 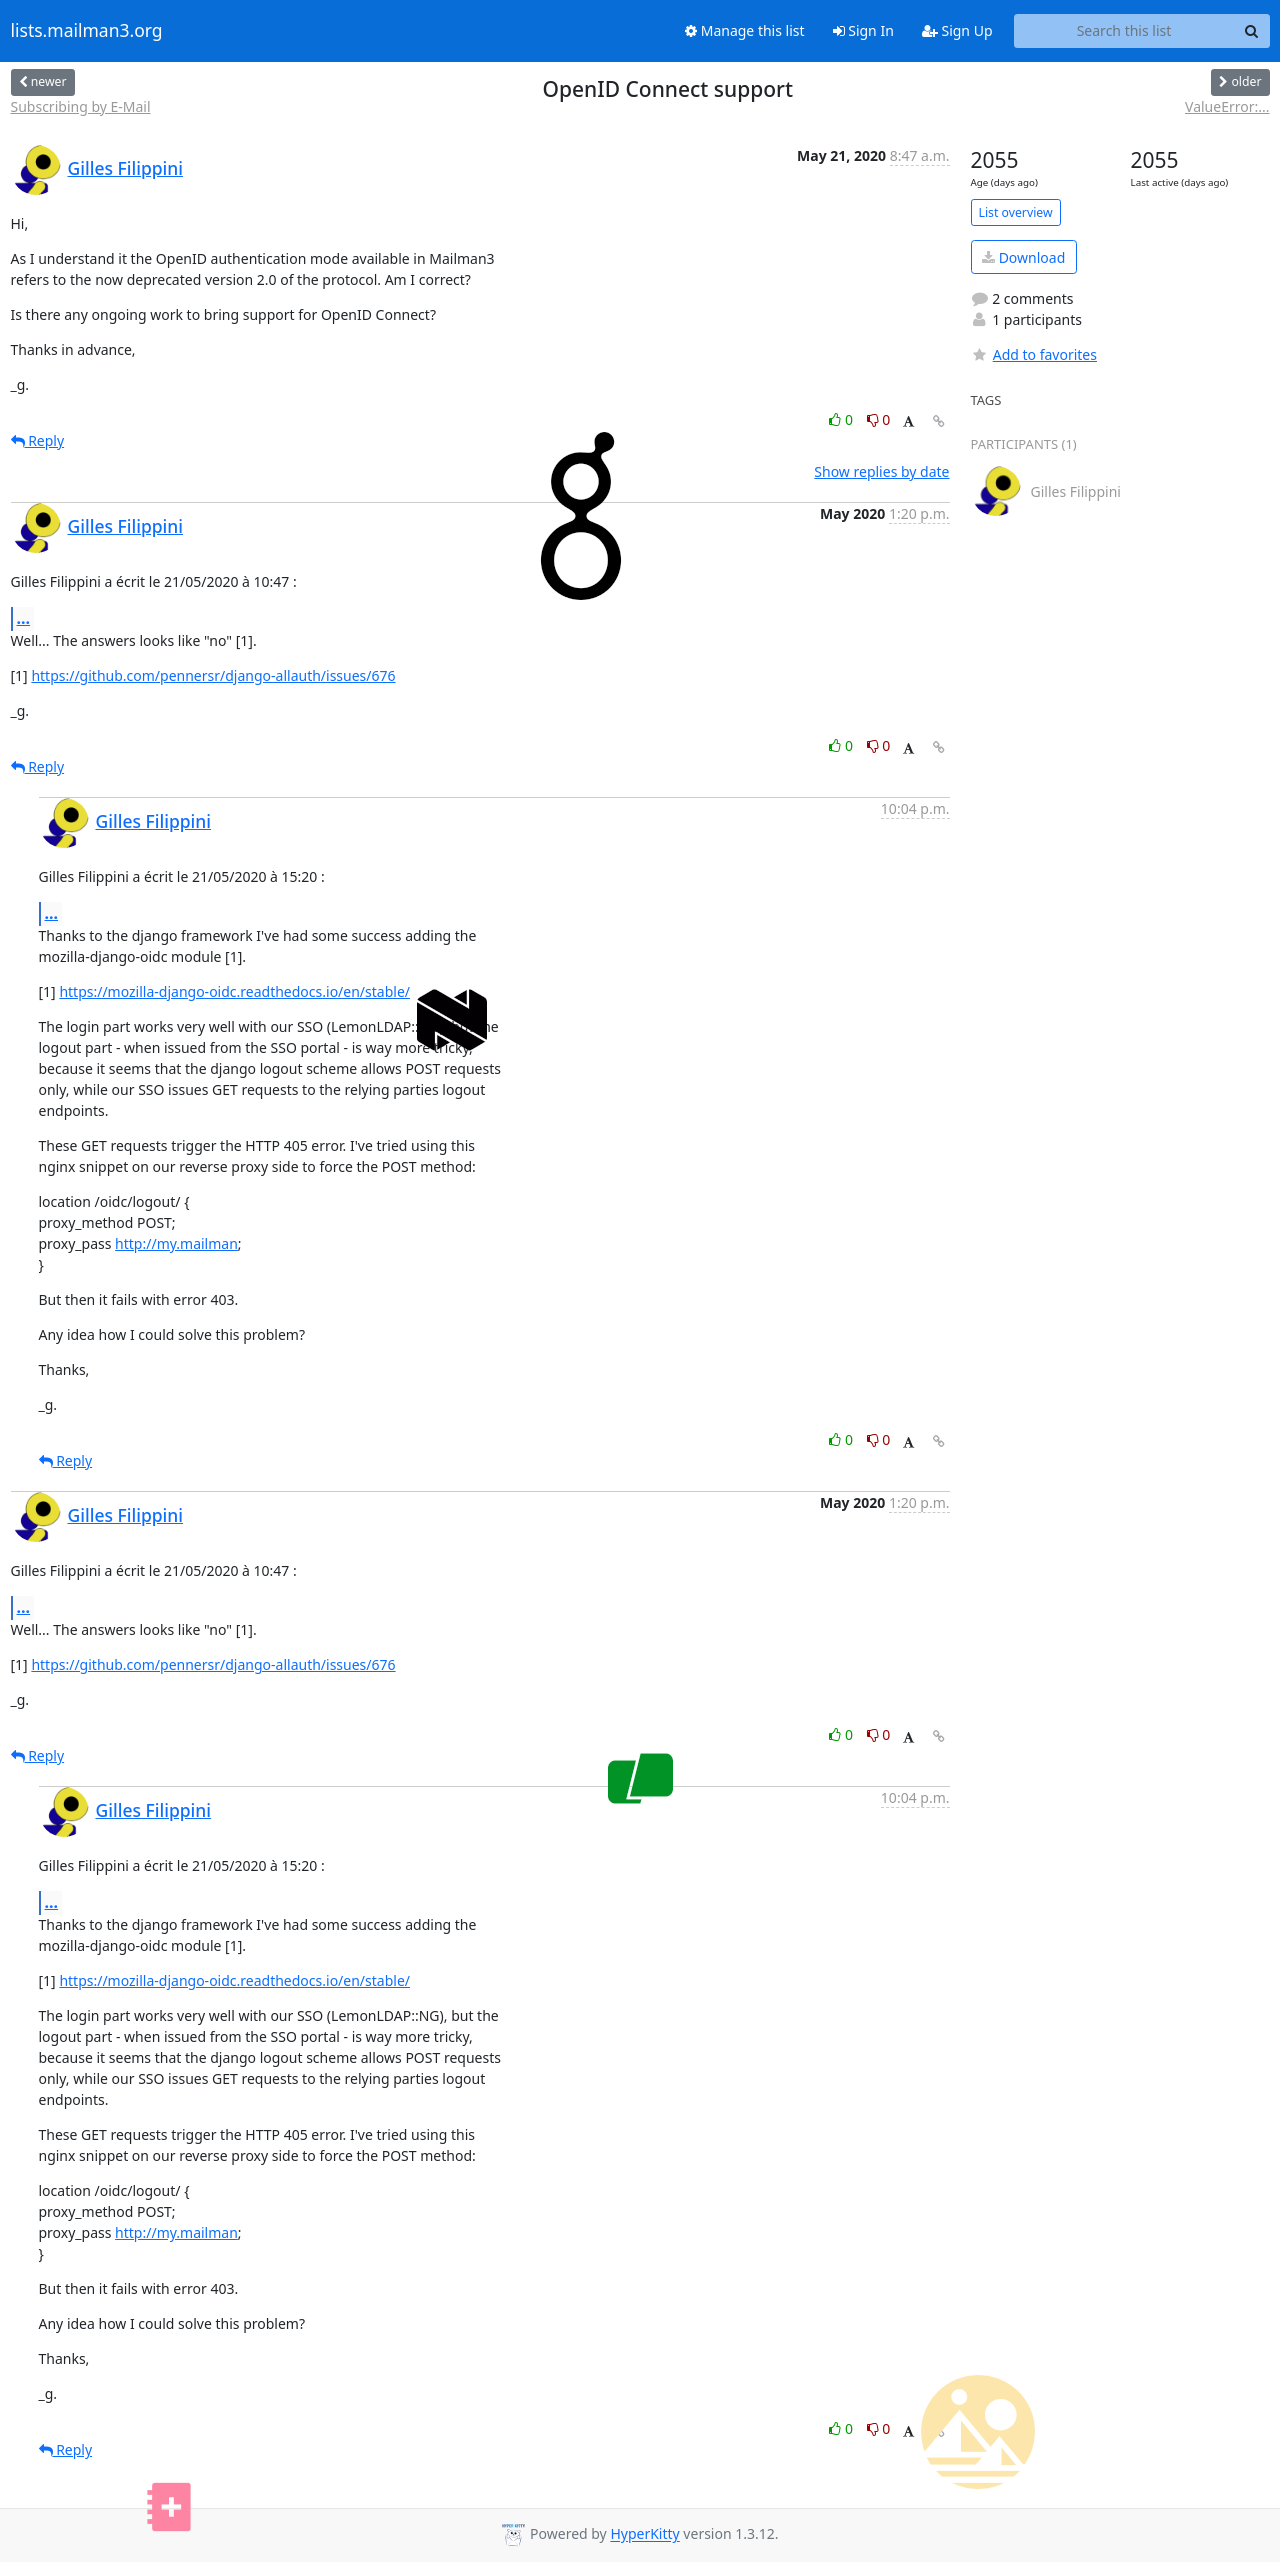 I want to click on greenhouse recruiting software logo, so click(x=581, y=516).